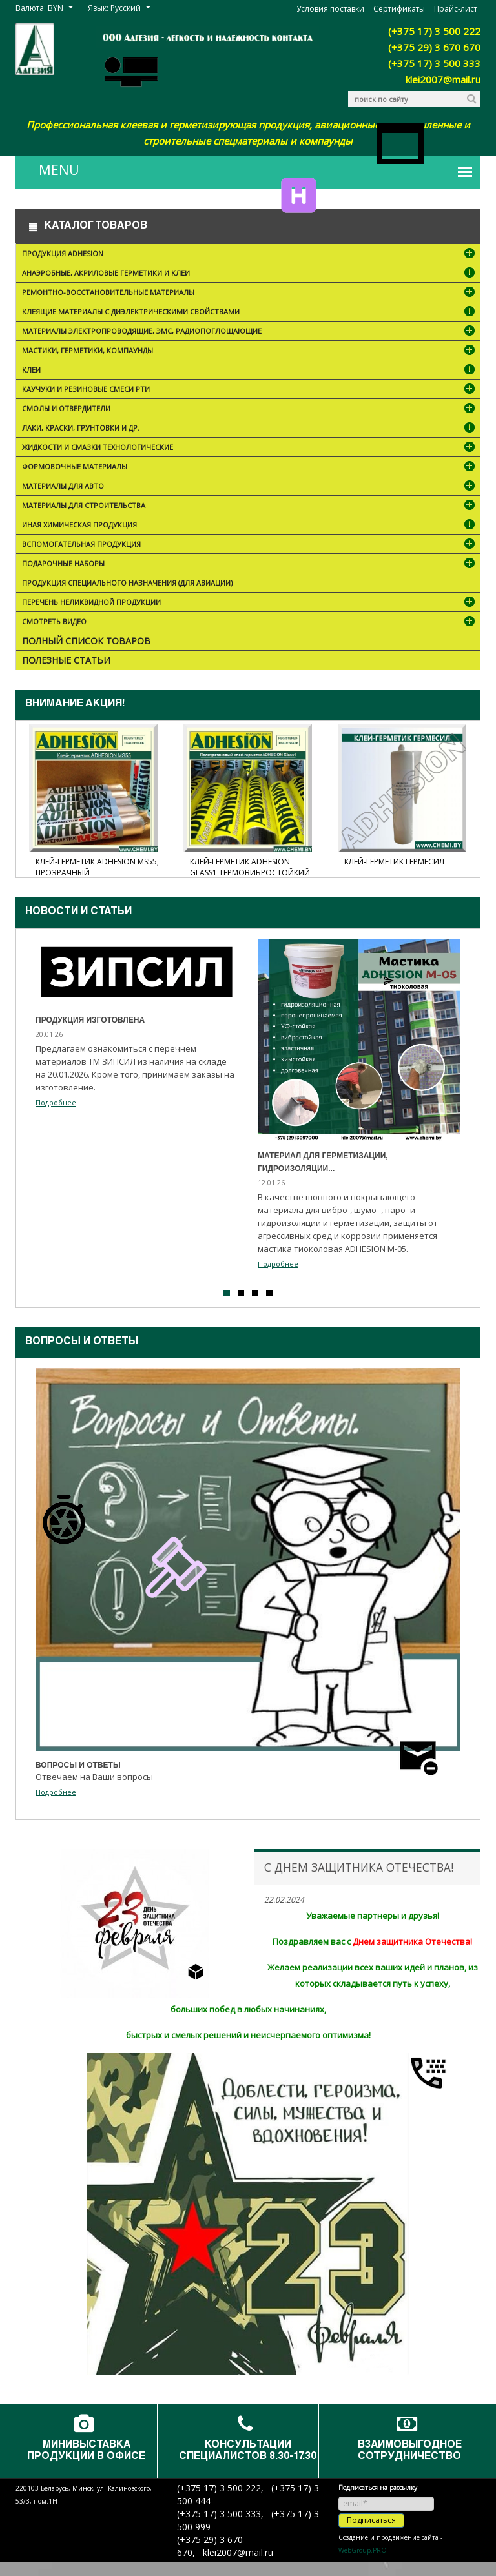 The width and height of the screenshot is (496, 2576). I want to click on access legal or terms of service information, so click(174, 1569).